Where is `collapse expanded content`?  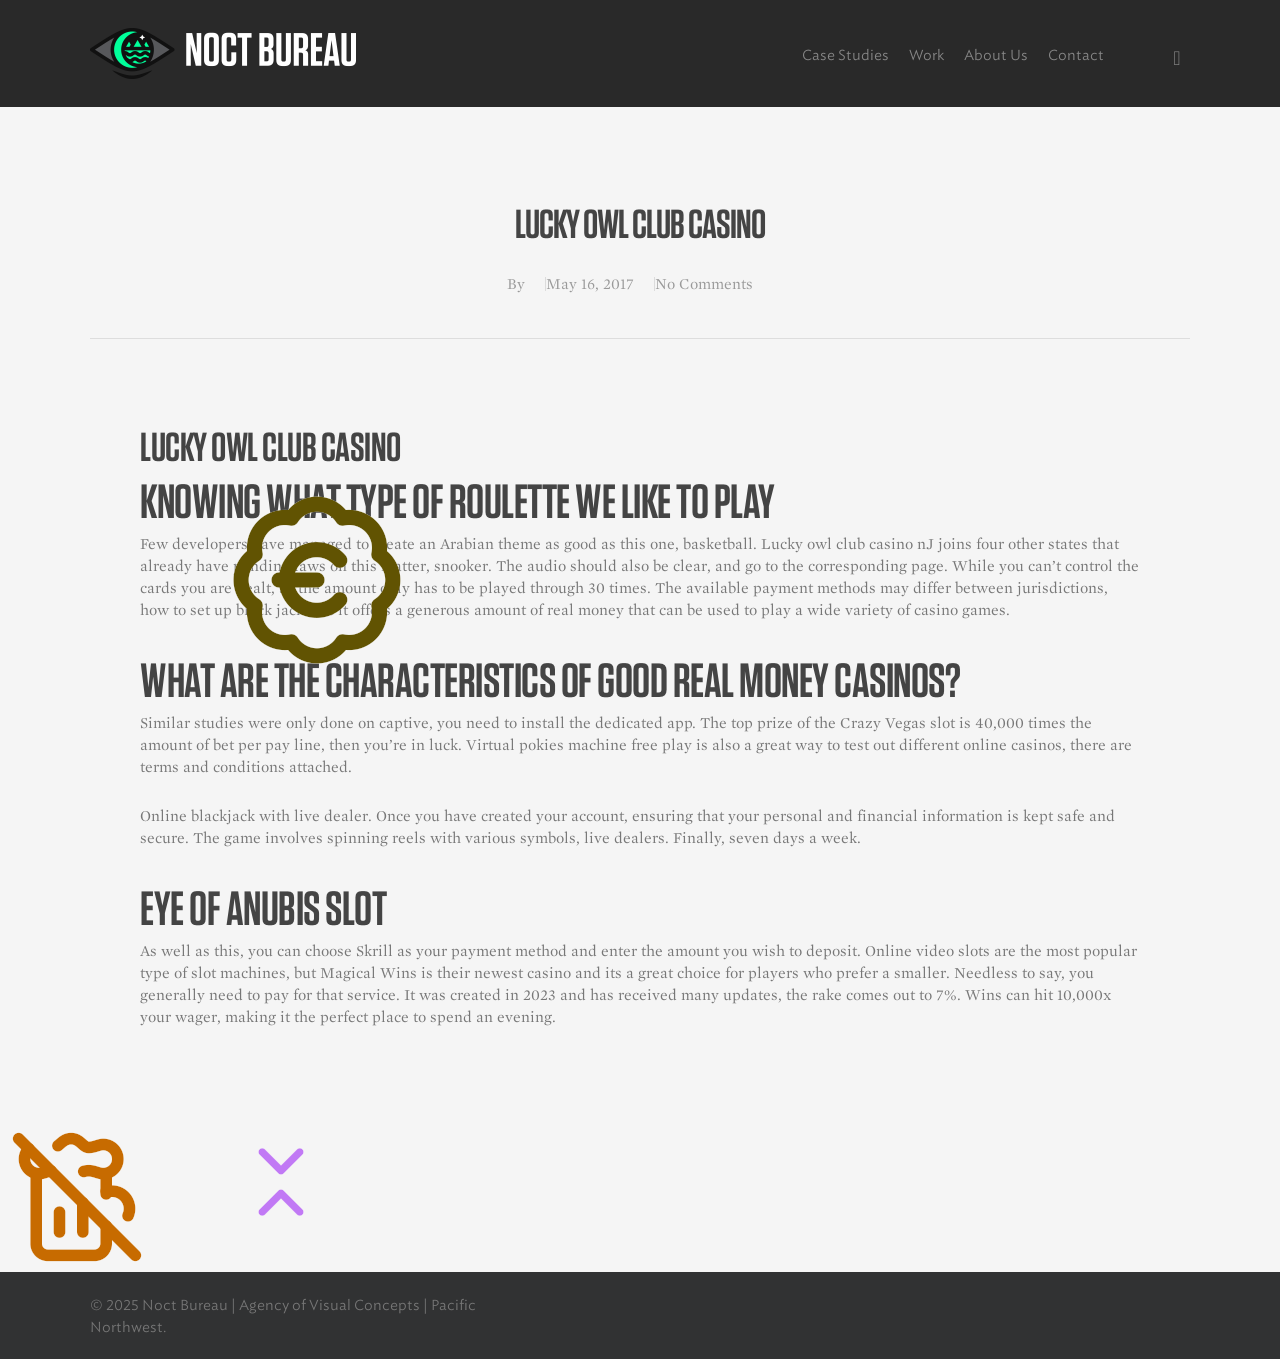 collapse expanded content is located at coordinates (281, 1182).